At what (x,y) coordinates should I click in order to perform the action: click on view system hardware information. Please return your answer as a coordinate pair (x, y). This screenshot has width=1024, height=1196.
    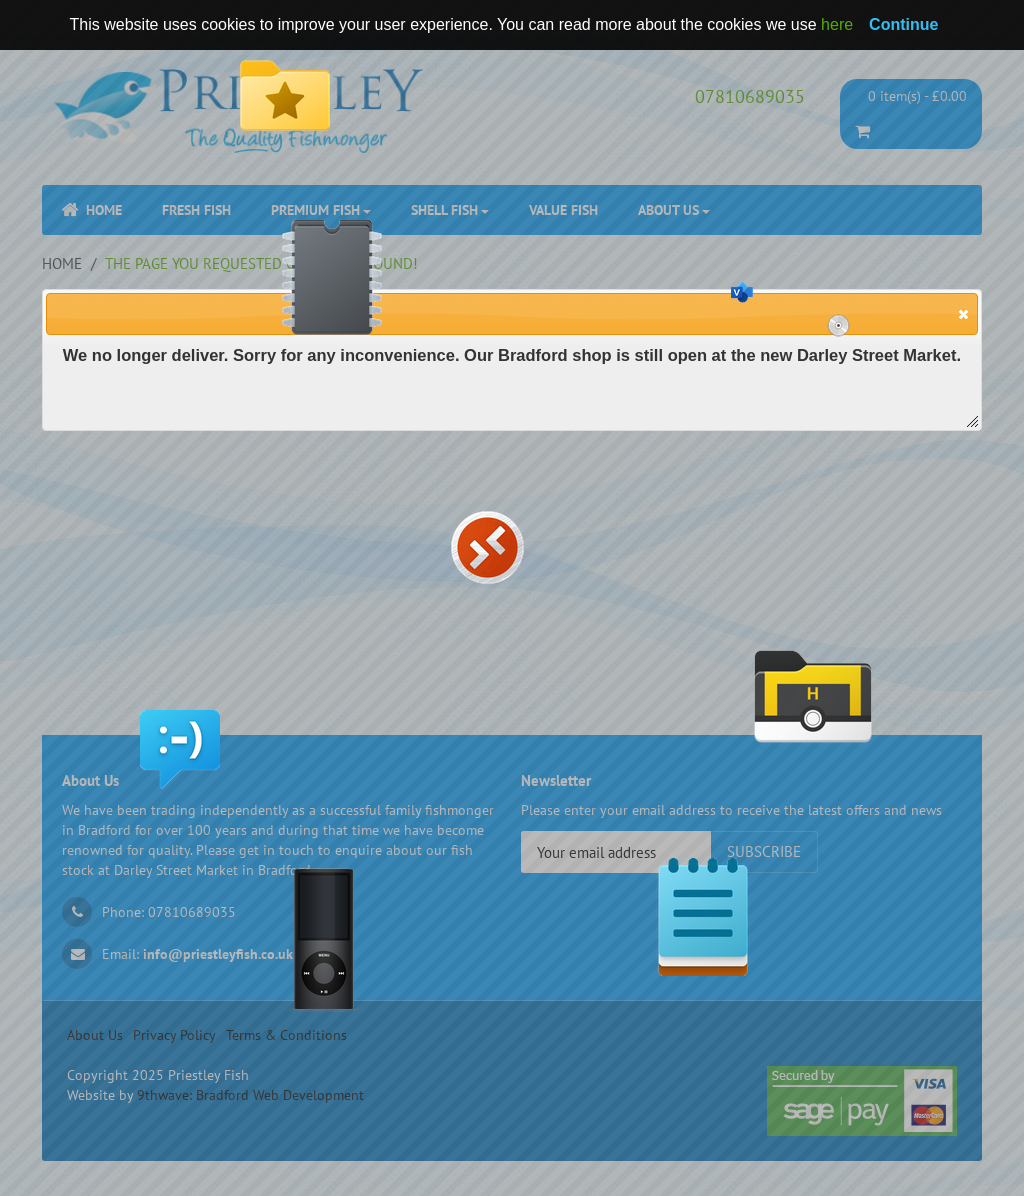
    Looking at the image, I should click on (332, 277).